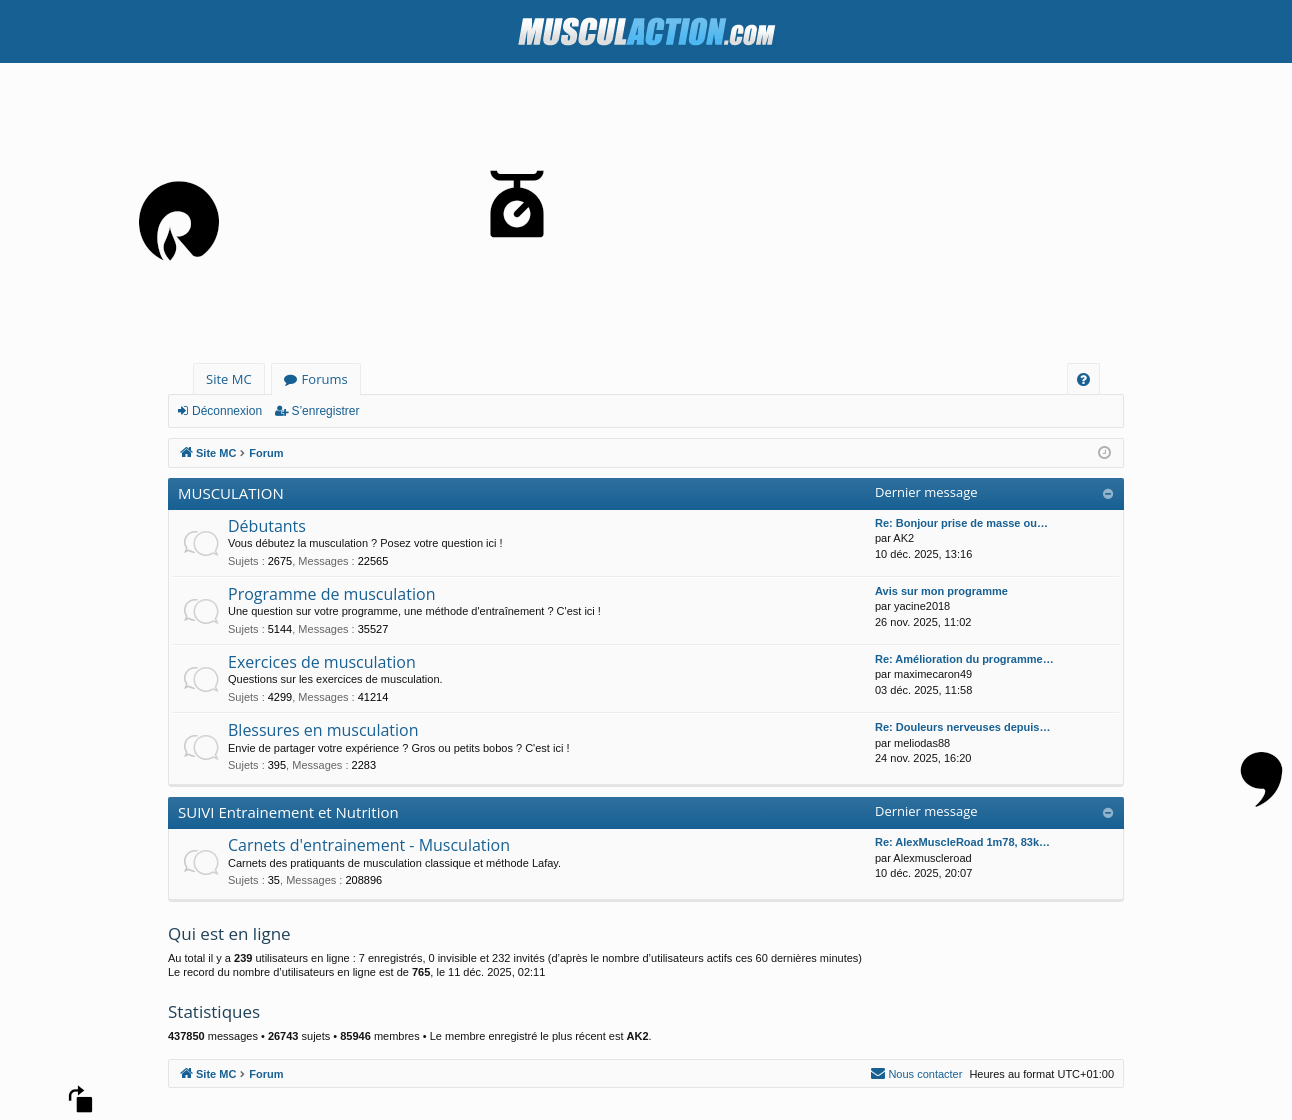 The image size is (1292, 1120). What do you see at coordinates (1261, 779) in the screenshot?
I see `open the Monoprix app or website` at bounding box center [1261, 779].